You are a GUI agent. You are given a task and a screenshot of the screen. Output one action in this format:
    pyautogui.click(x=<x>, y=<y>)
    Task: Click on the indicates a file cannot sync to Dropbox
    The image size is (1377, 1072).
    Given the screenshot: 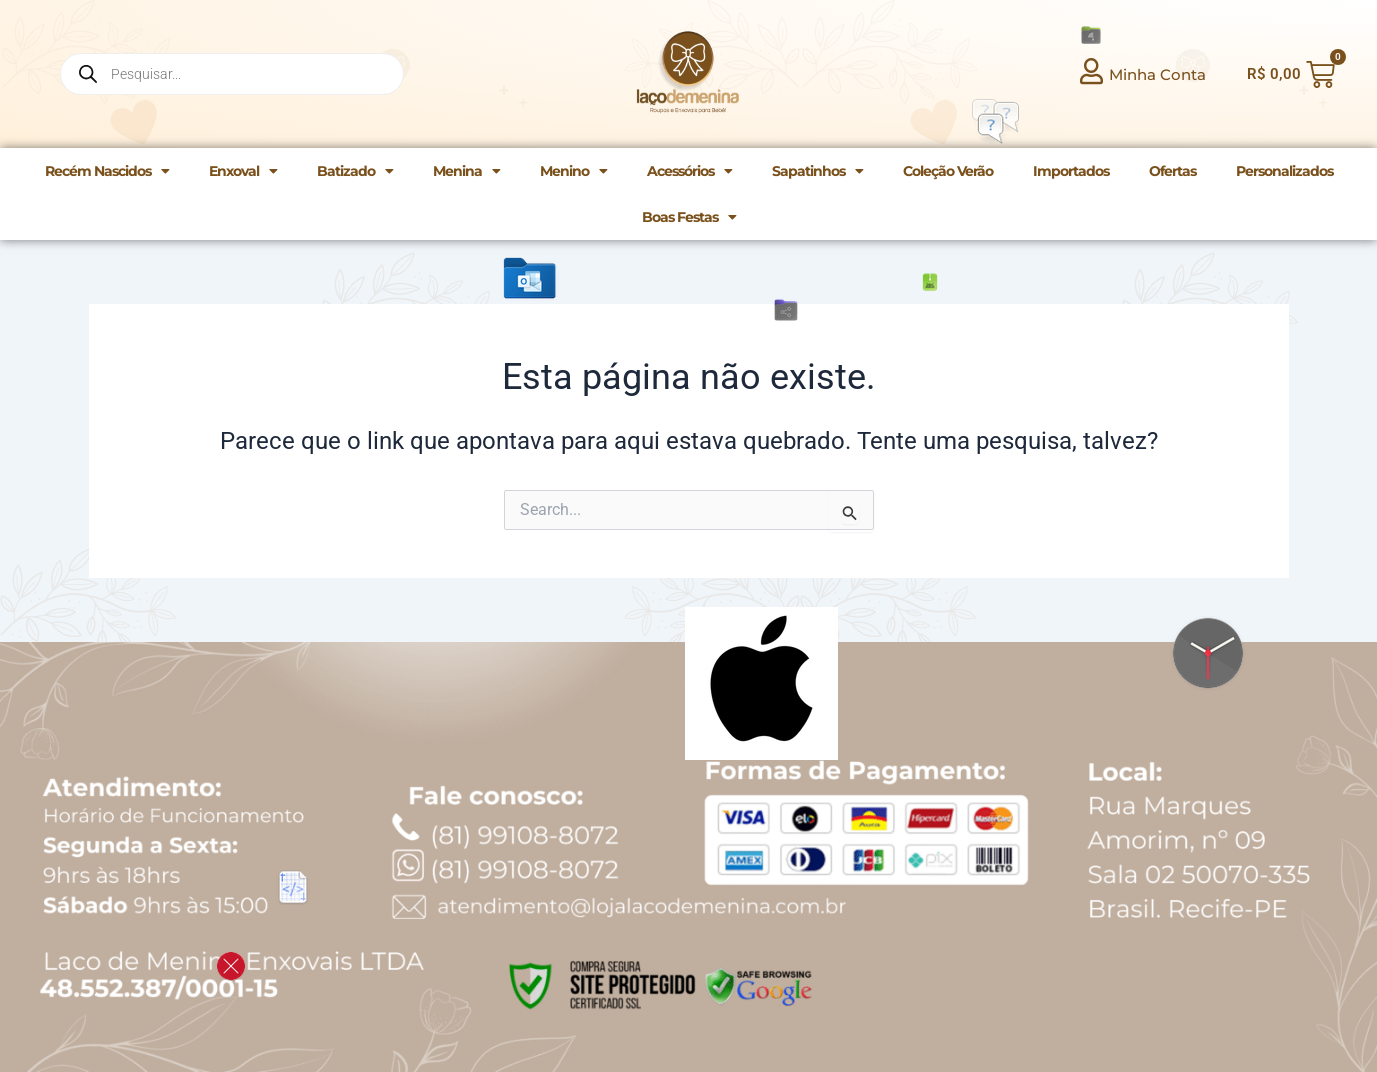 What is the action you would take?
    pyautogui.click(x=231, y=966)
    